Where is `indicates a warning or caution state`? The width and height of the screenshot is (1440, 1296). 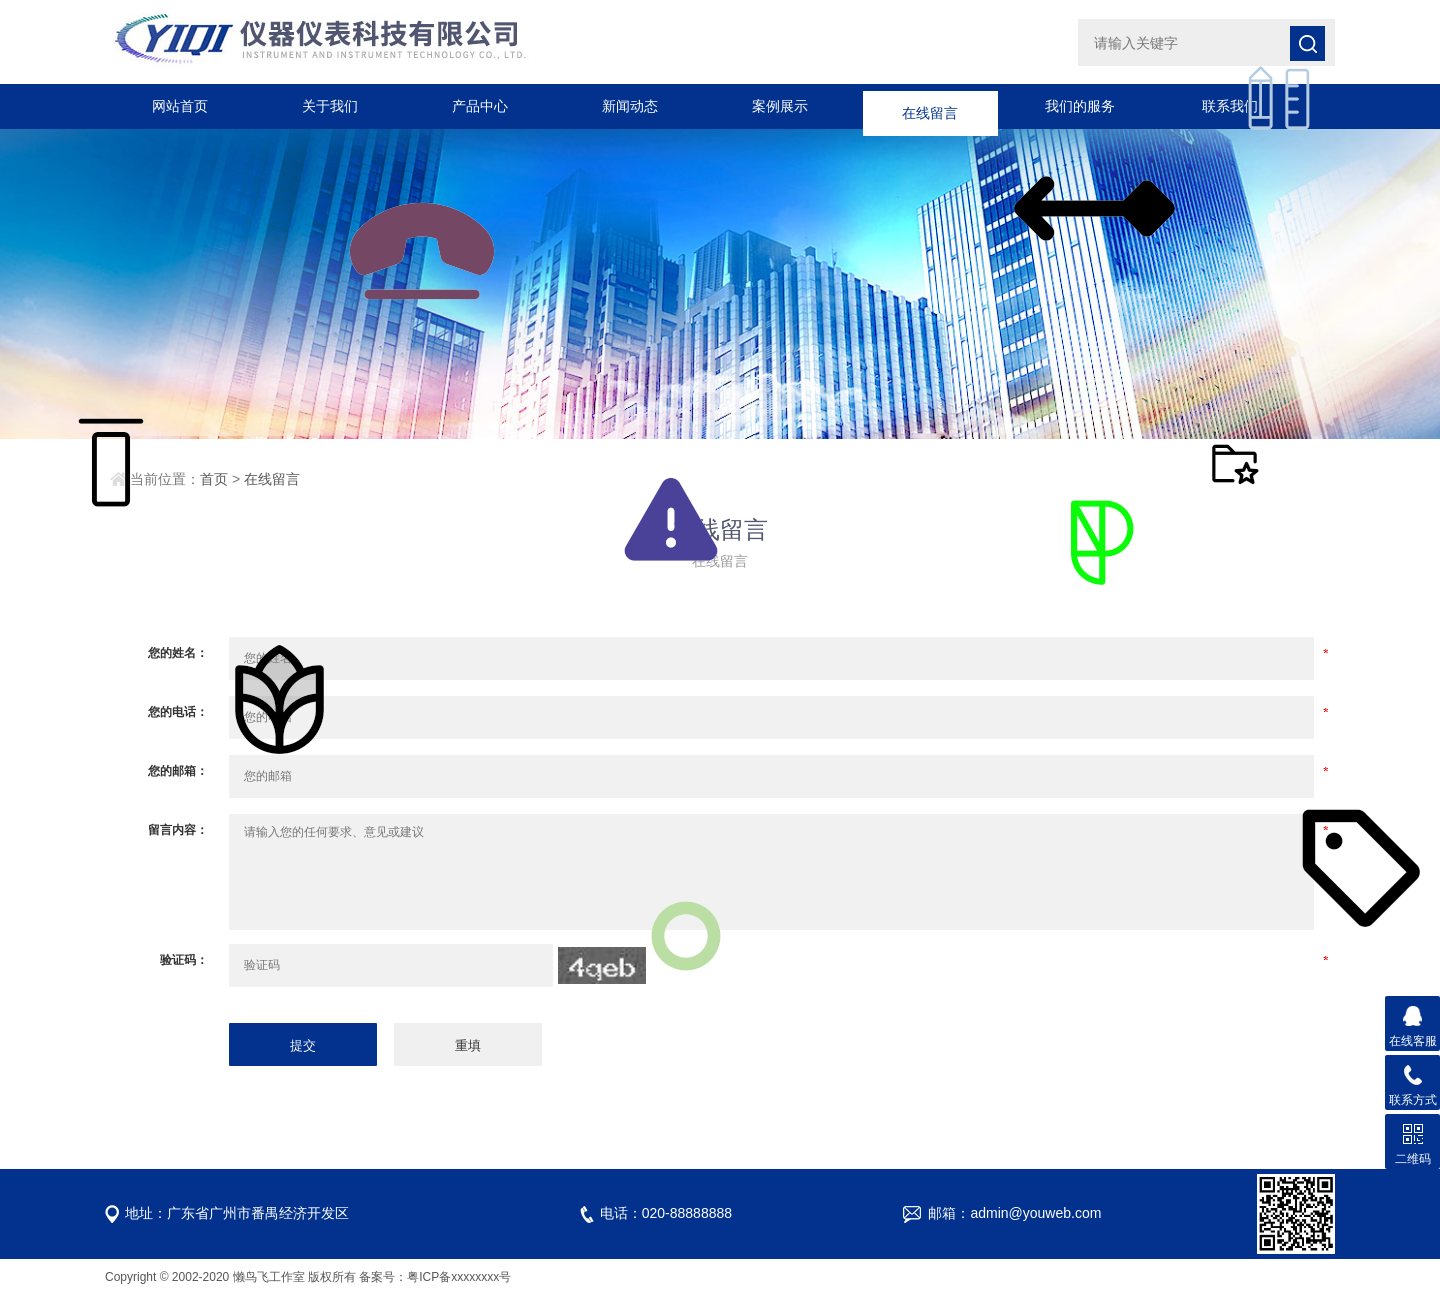 indicates a warning or caution state is located at coordinates (671, 521).